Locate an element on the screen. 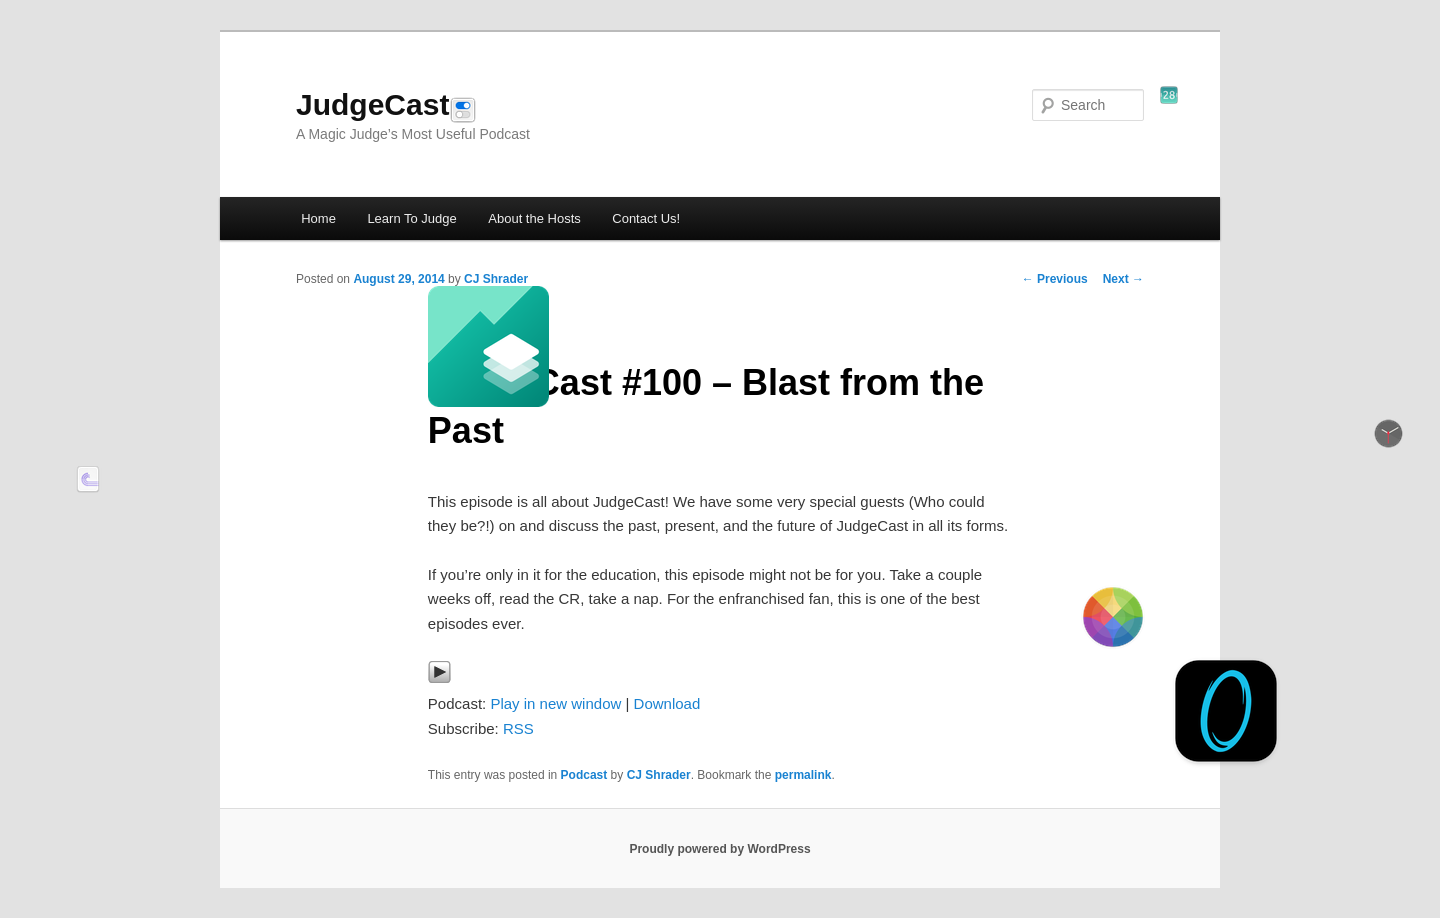 The width and height of the screenshot is (1440, 918). open gnome tweaks application is located at coordinates (463, 110).